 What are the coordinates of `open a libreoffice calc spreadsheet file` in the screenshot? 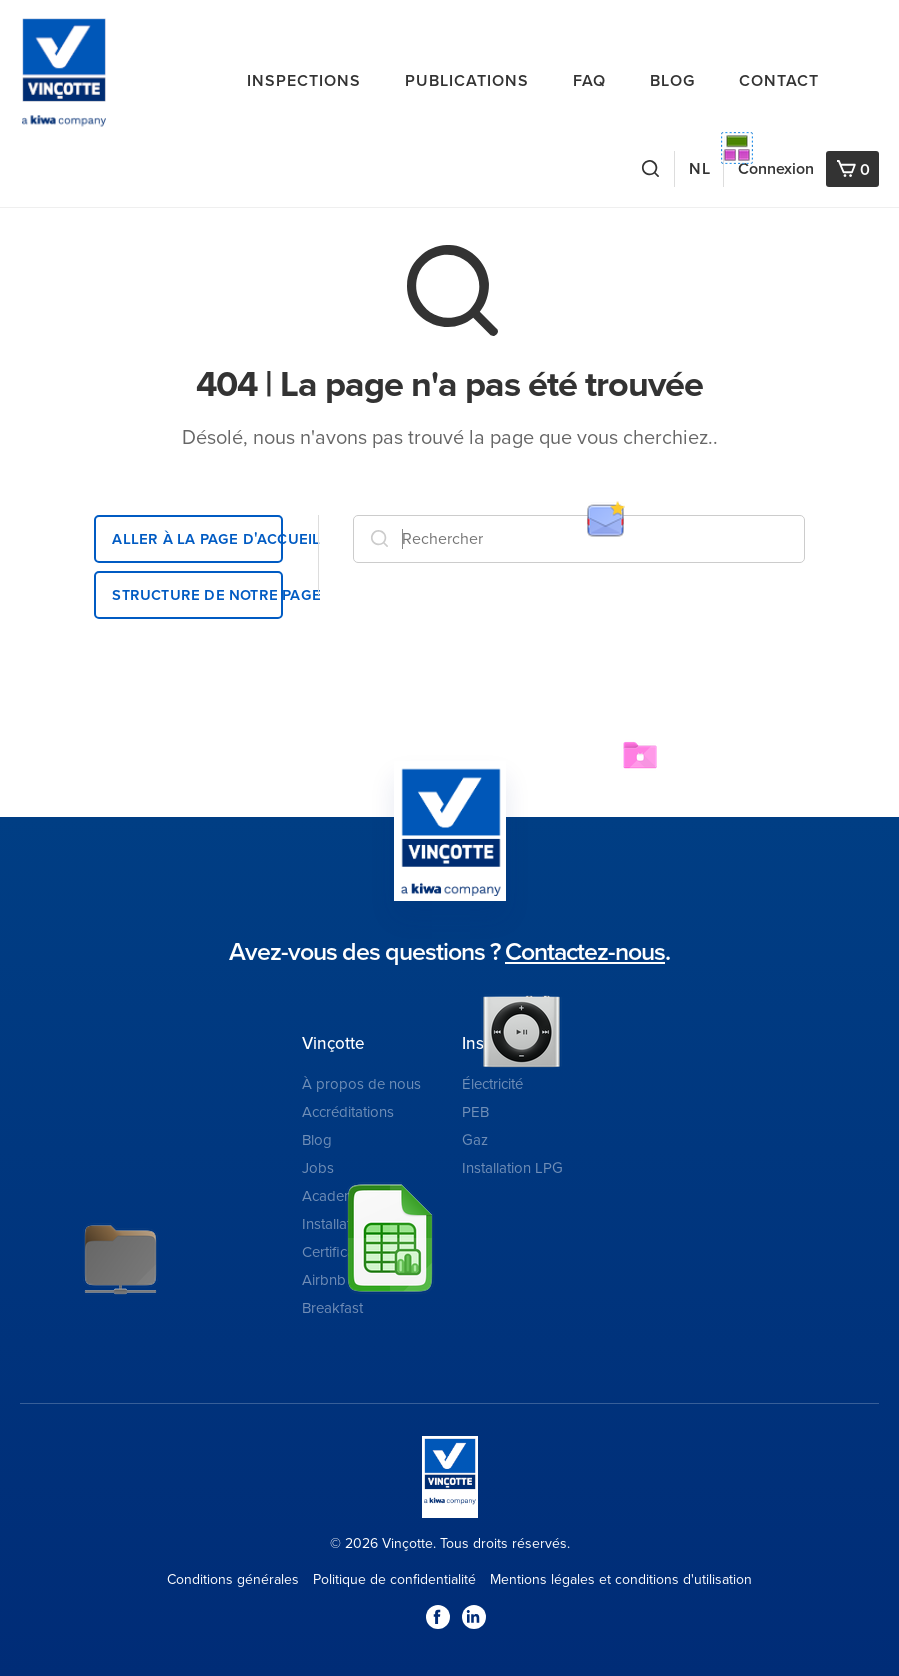 It's located at (390, 1238).